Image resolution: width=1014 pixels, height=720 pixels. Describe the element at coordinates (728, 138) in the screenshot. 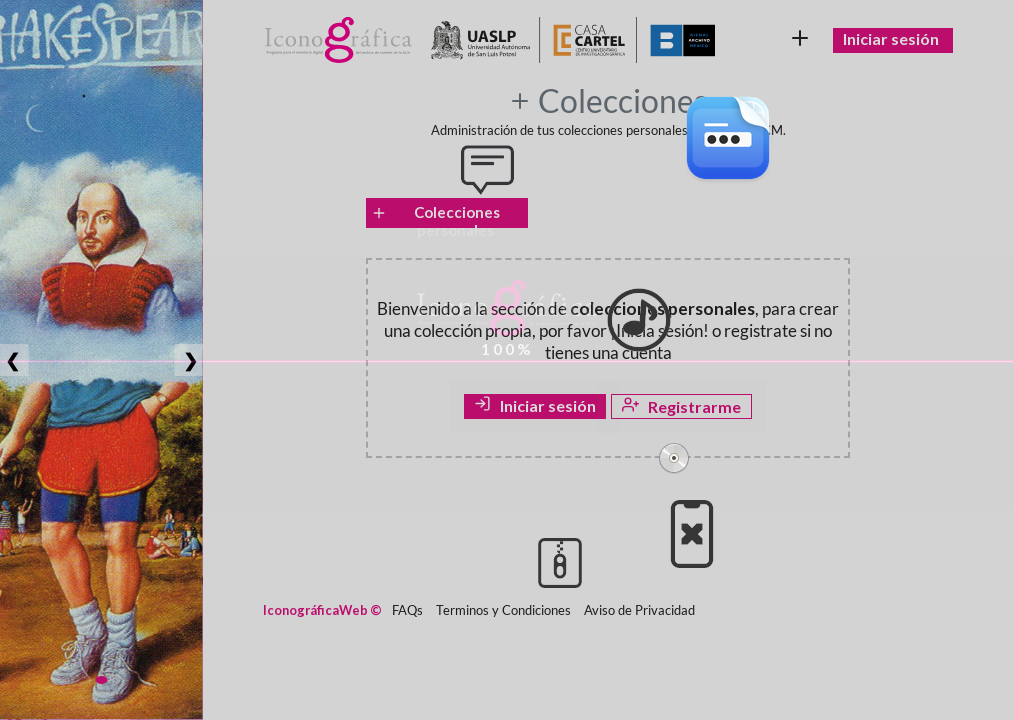

I see `open login or authentication app` at that location.